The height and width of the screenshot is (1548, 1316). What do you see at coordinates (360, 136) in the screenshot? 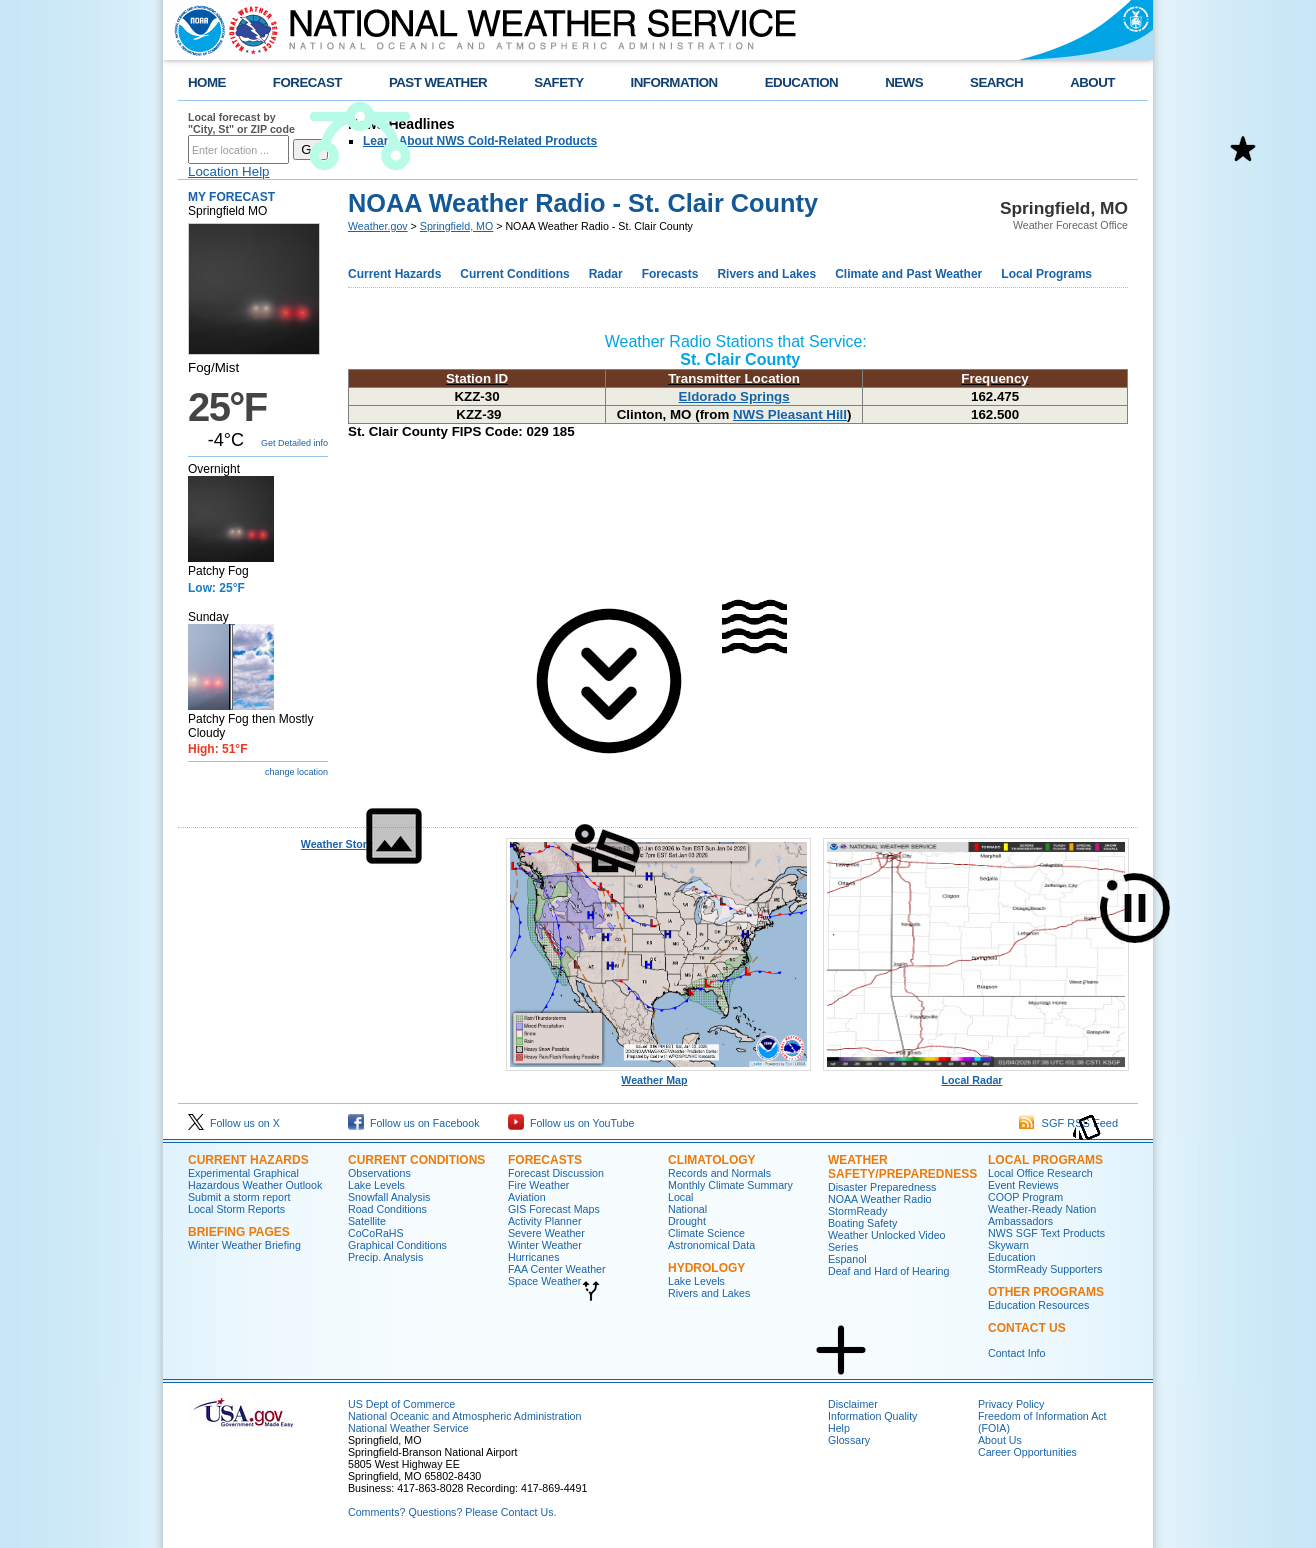
I see `edit vector path or bezier curve` at bounding box center [360, 136].